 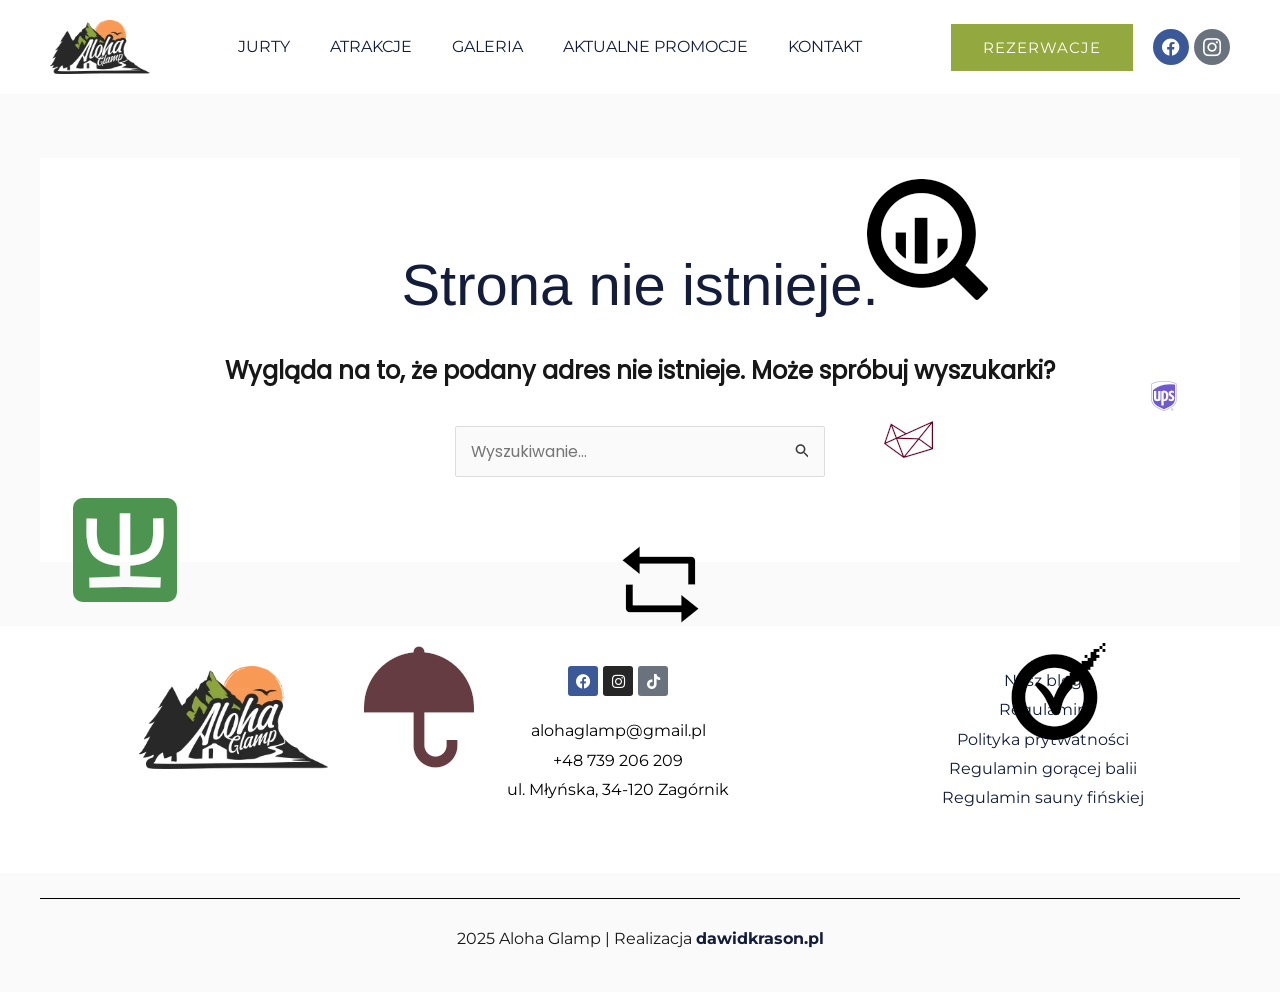 I want to click on open the Rime input method application, so click(x=125, y=550).